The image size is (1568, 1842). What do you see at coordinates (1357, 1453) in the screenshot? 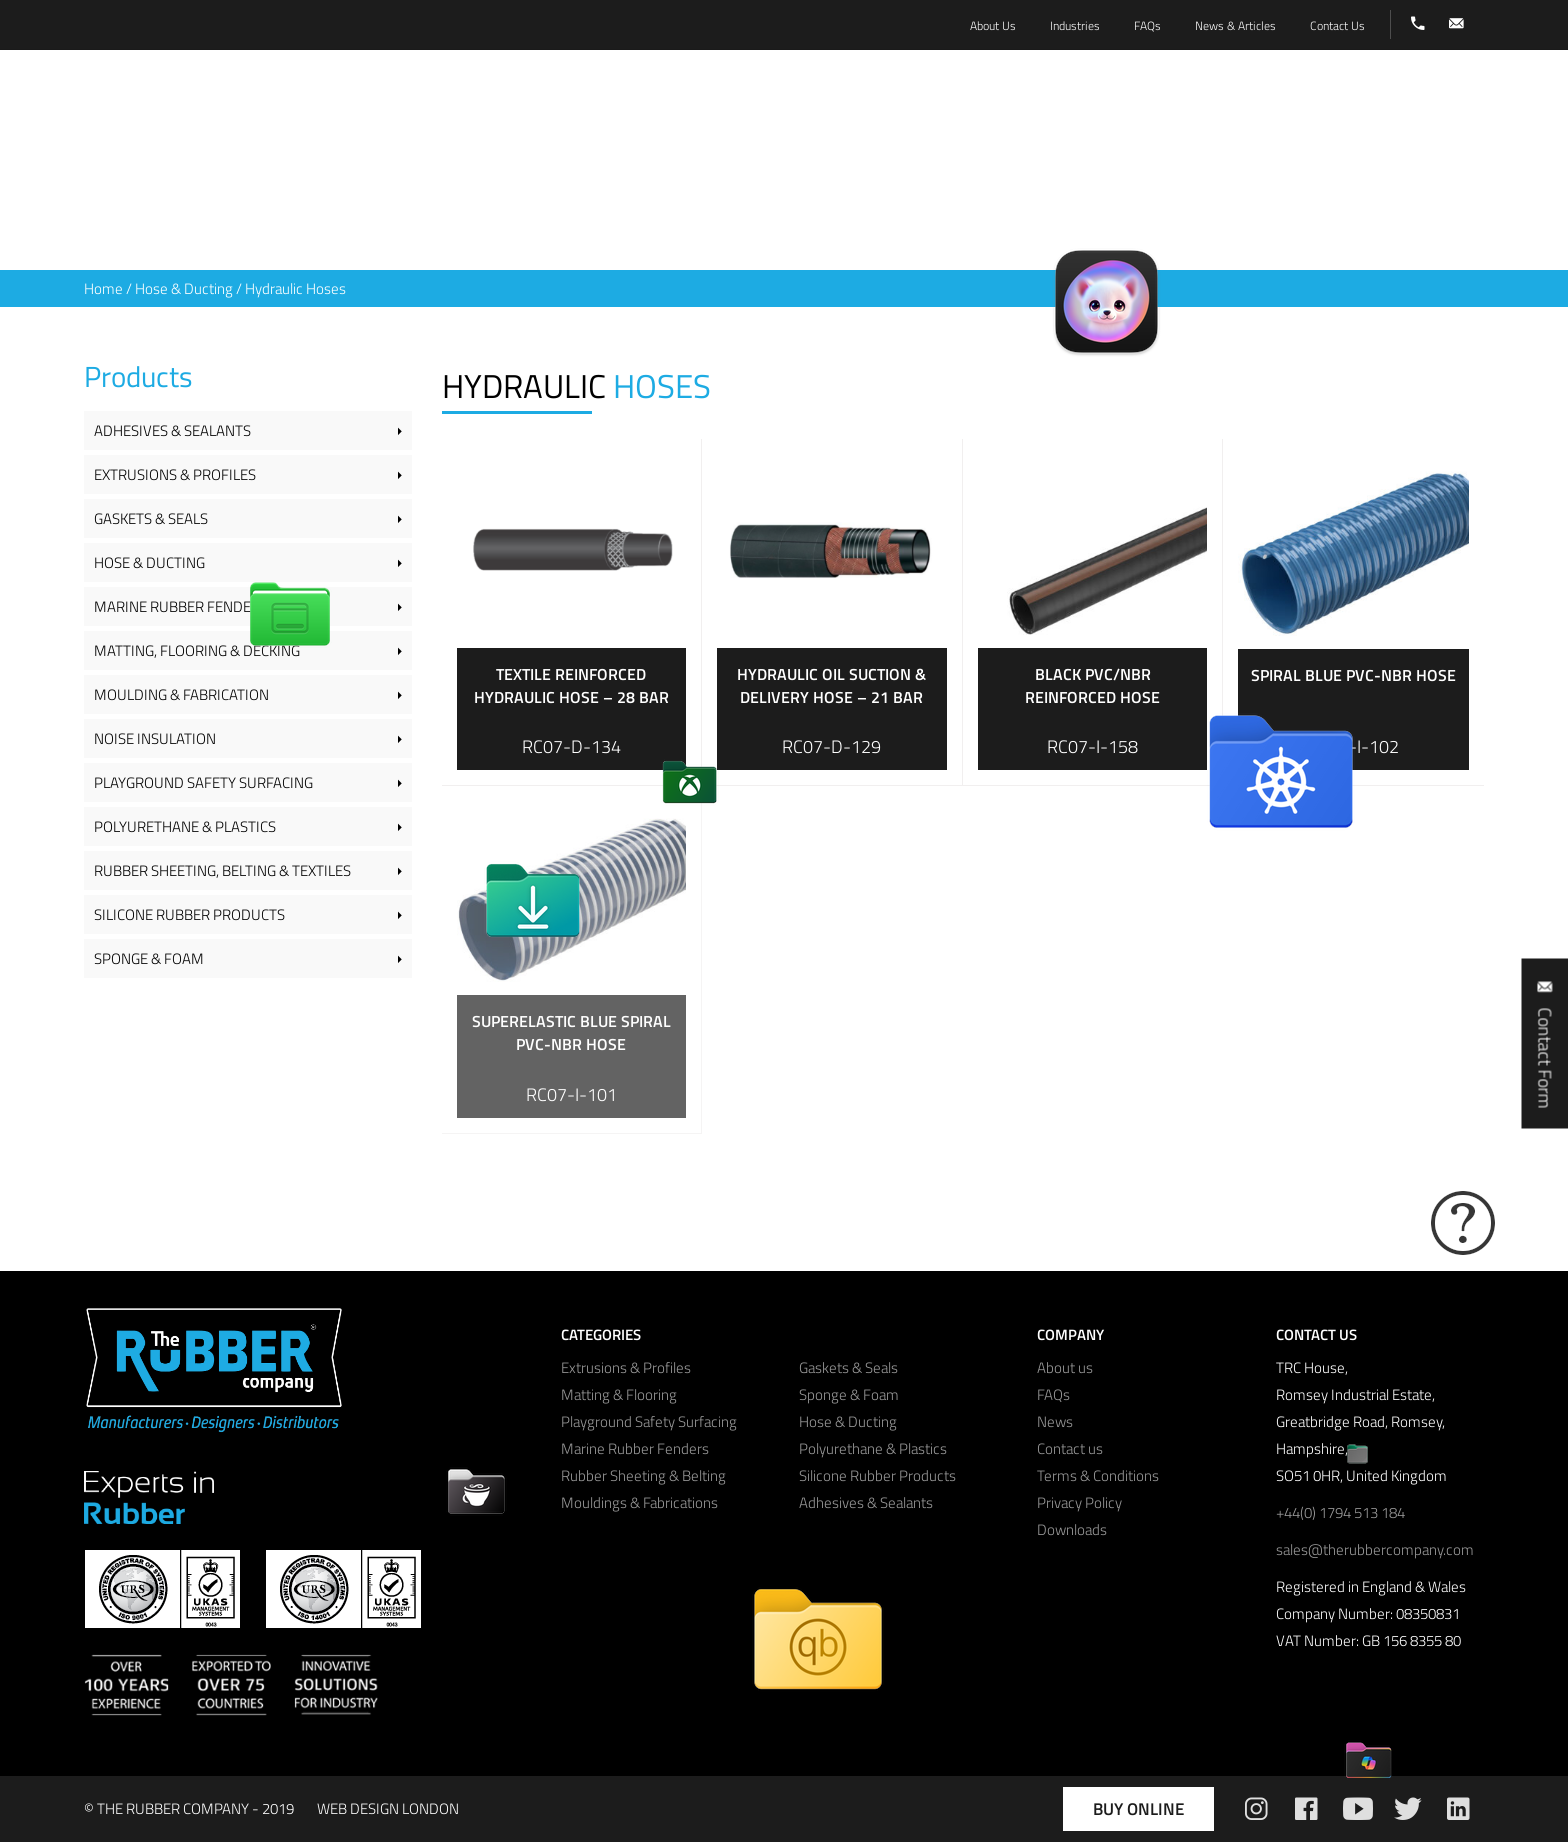
I see `open folder to view contents` at bounding box center [1357, 1453].